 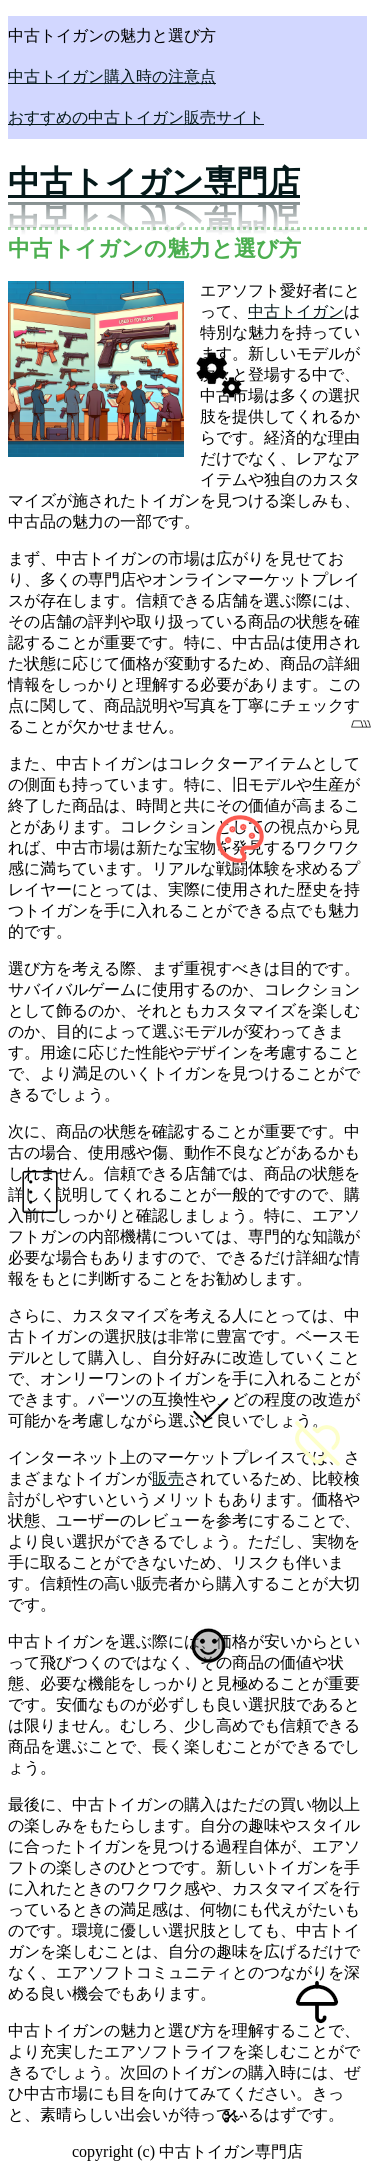 What do you see at coordinates (210, 1409) in the screenshot?
I see `confirm or complete an action` at bounding box center [210, 1409].